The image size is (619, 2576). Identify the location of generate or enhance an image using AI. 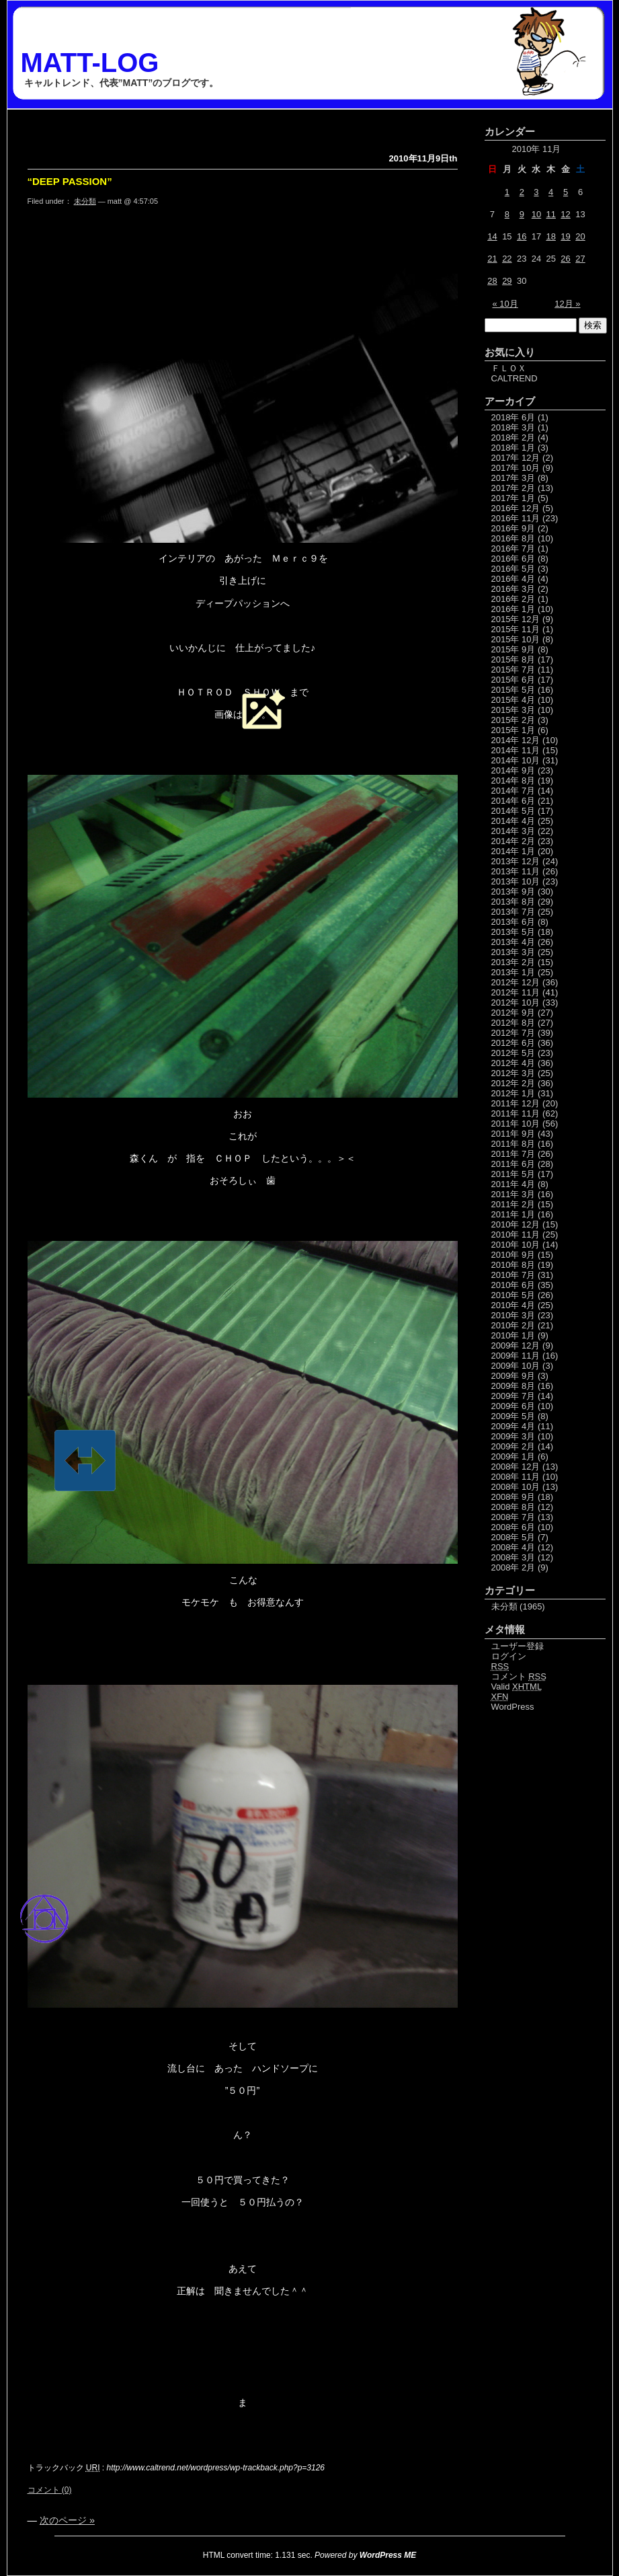
(261, 711).